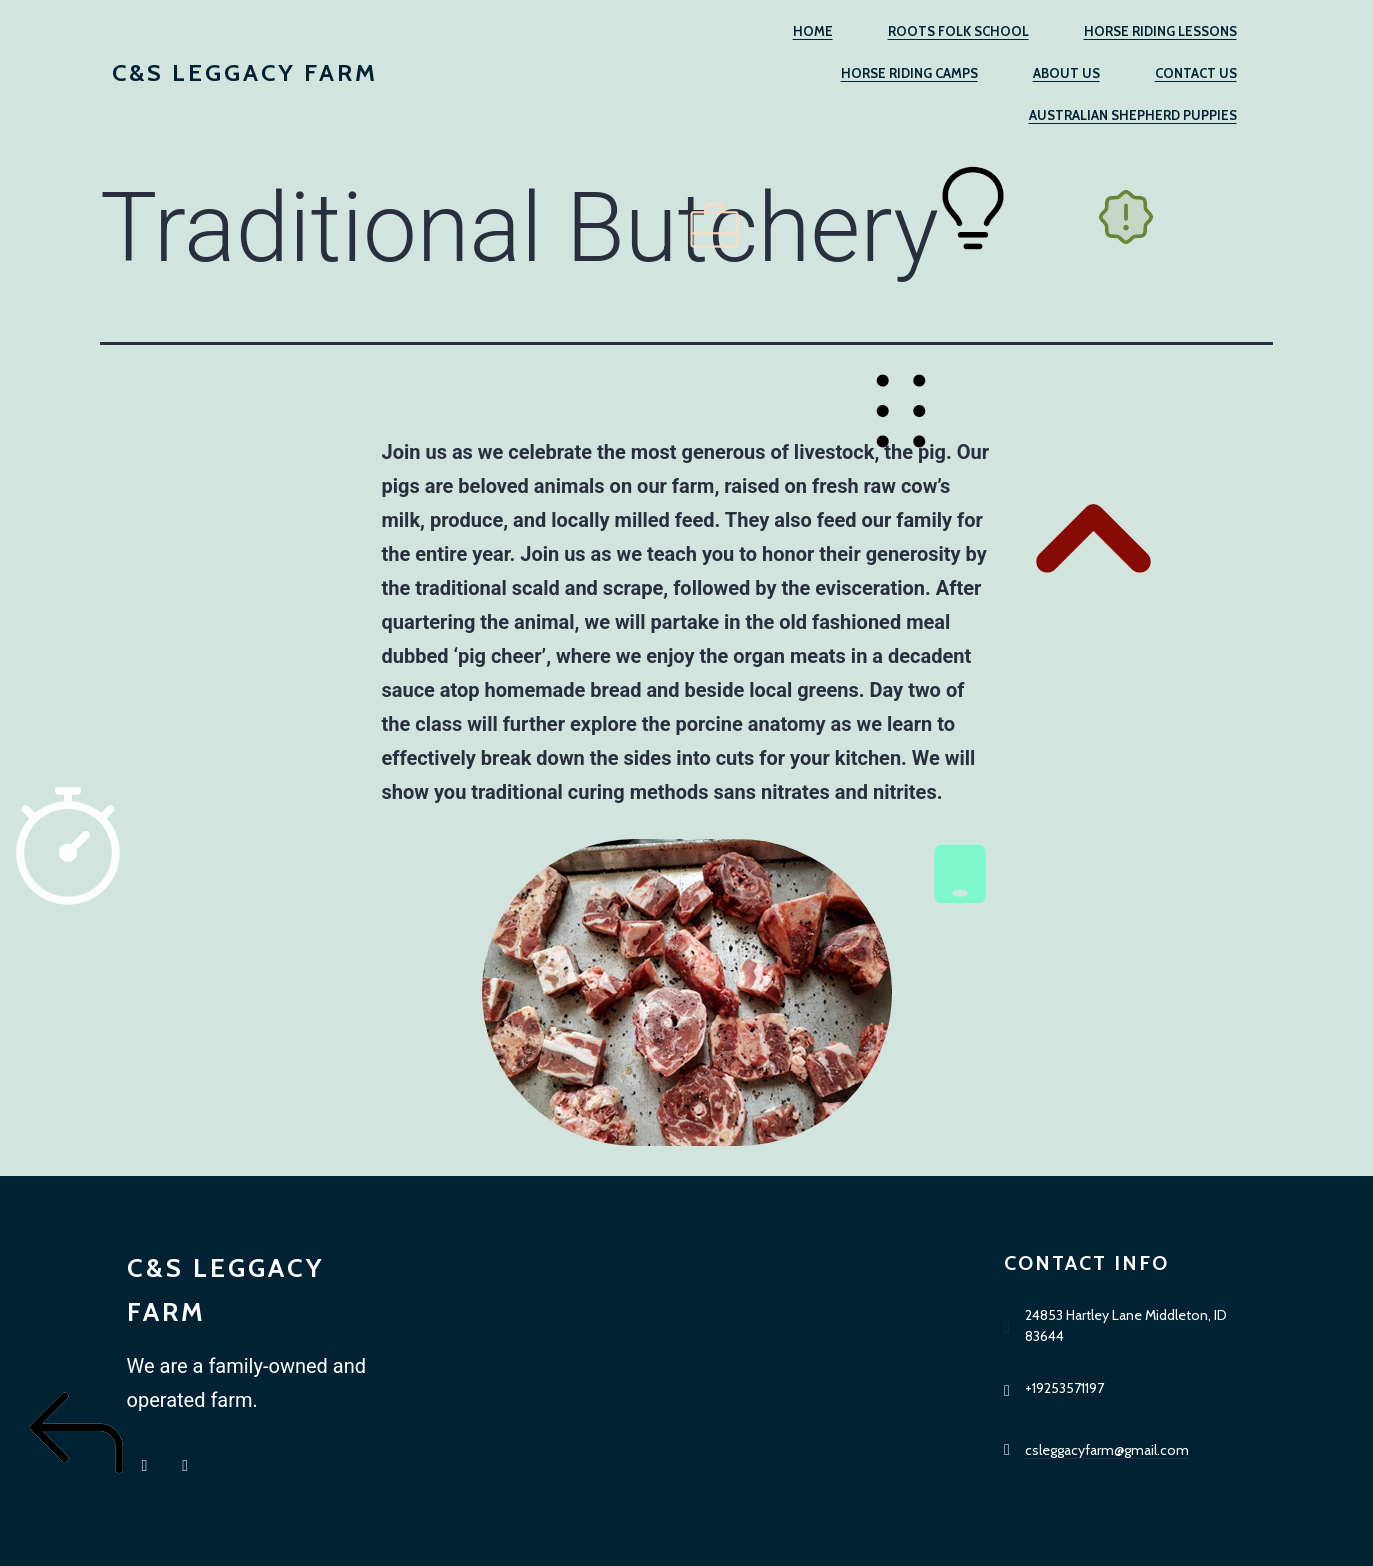 The width and height of the screenshot is (1373, 1566). I want to click on collapse an expanded section, so click(1093, 532).